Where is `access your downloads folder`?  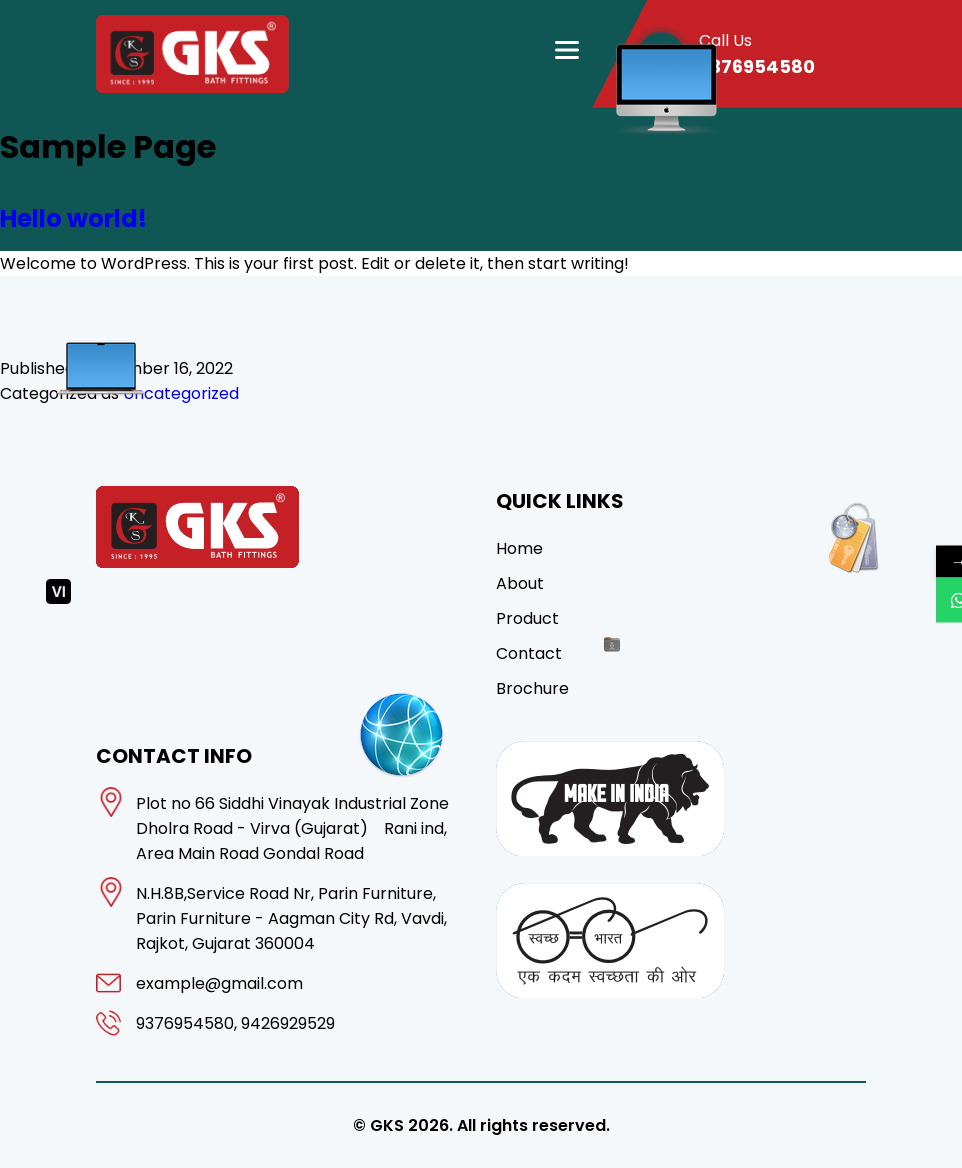
access your downloads folder is located at coordinates (612, 644).